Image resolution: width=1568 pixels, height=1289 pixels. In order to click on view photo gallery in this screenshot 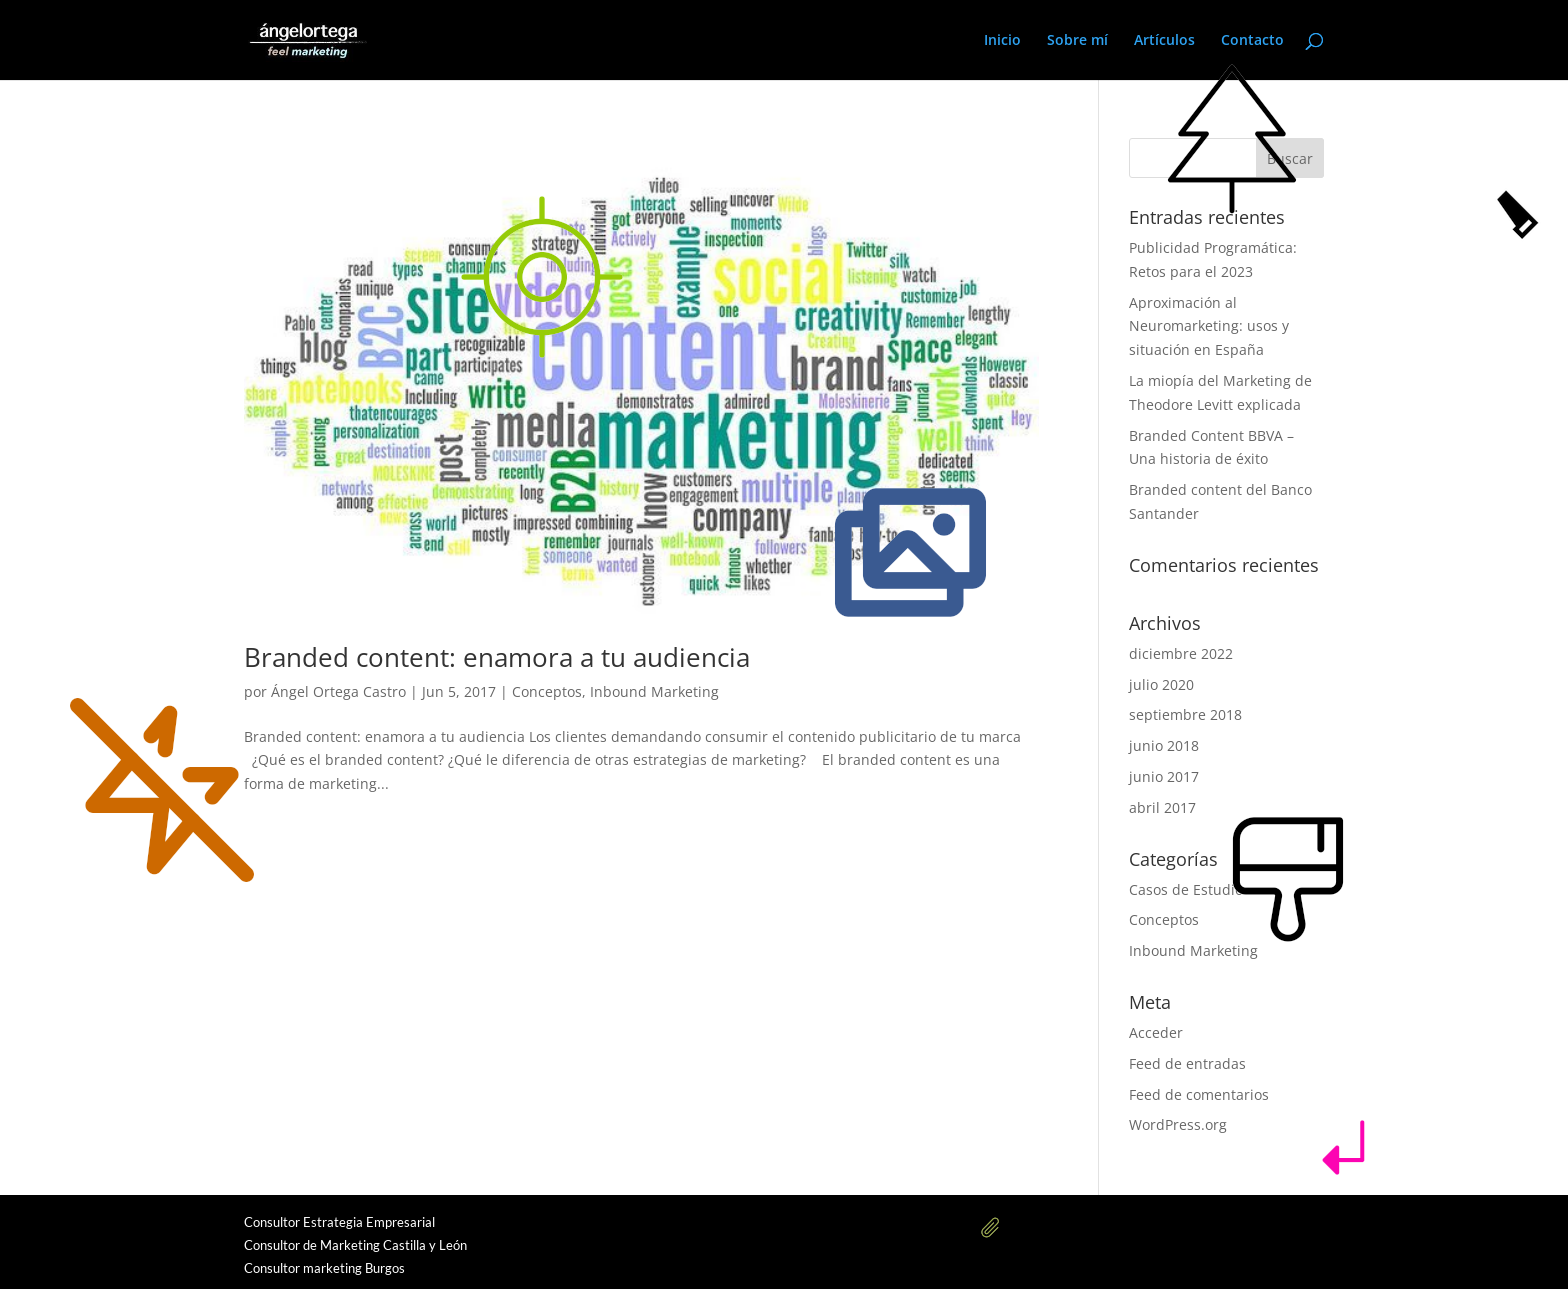, I will do `click(910, 552)`.